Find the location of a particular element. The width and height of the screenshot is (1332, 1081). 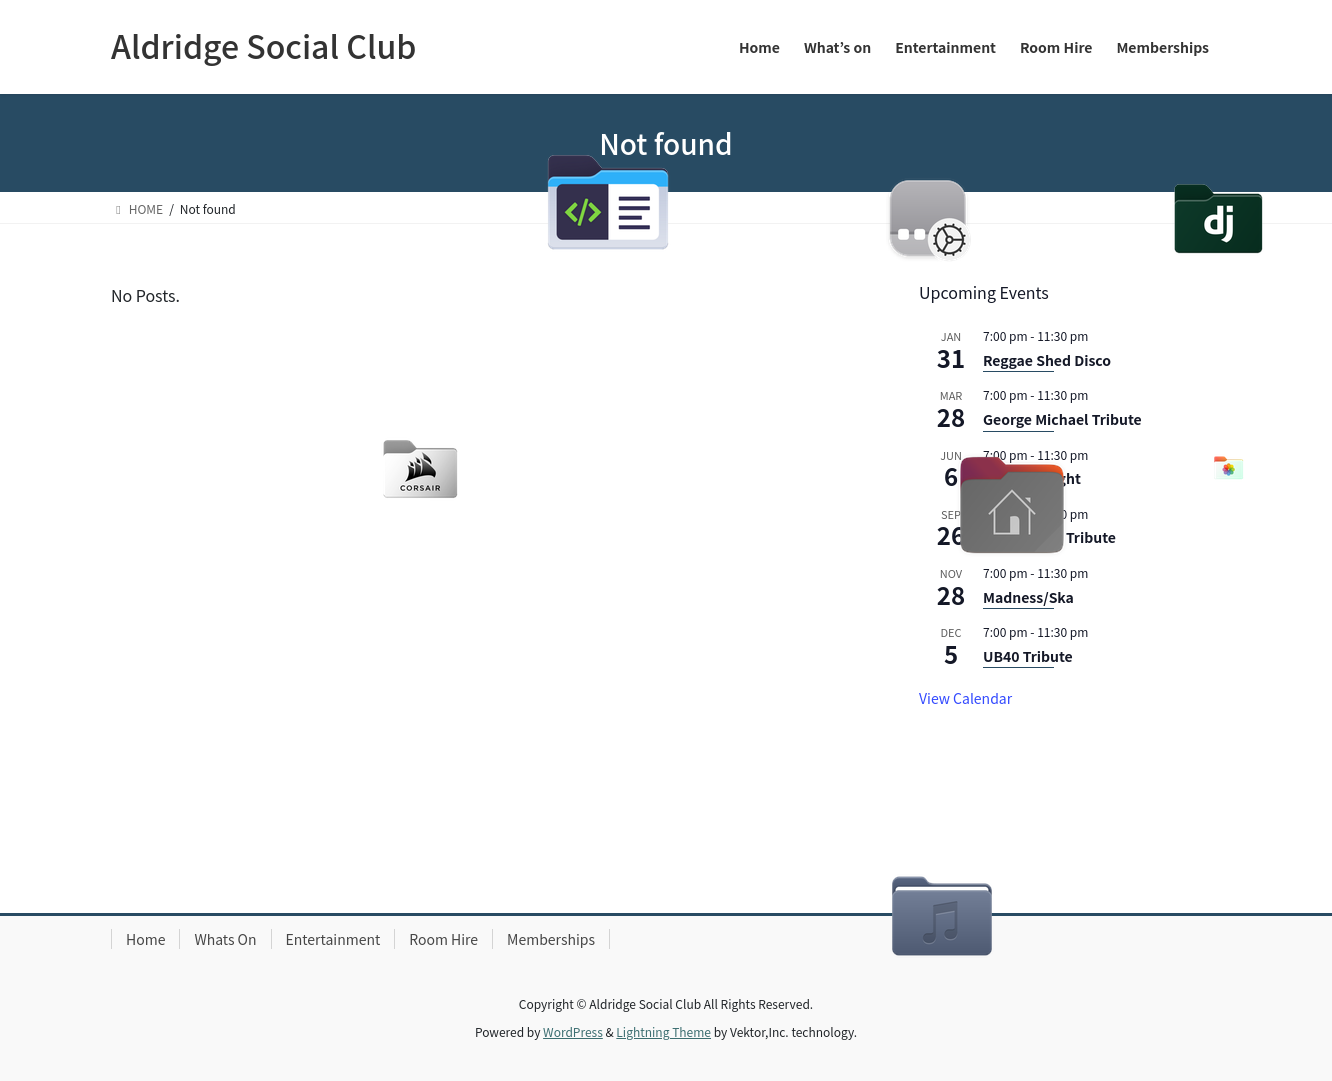

access your home folder is located at coordinates (1012, 505).